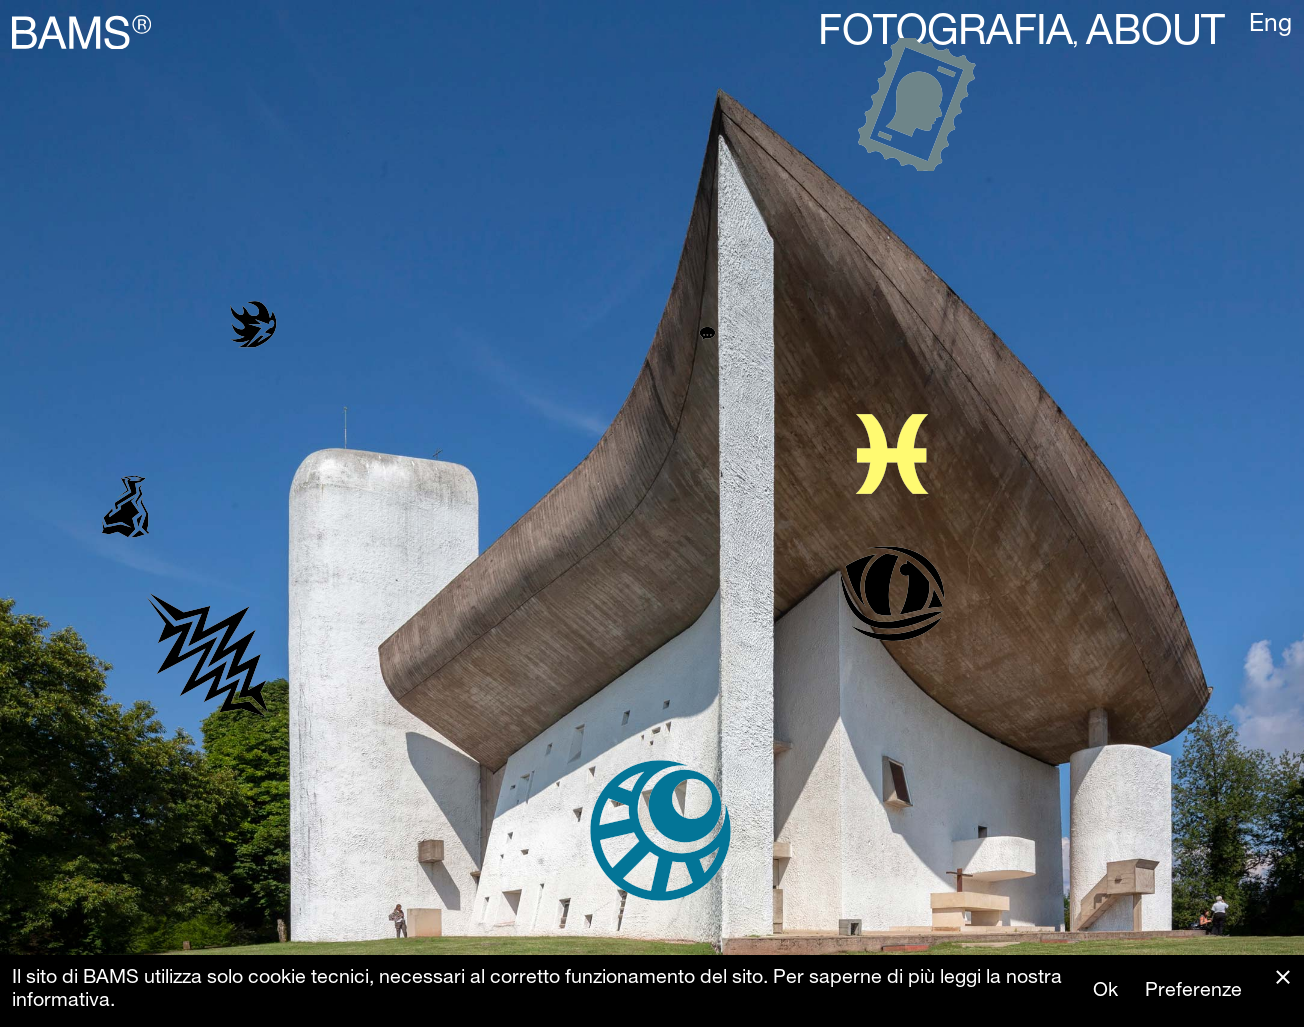 This screenshot has width=1304, height=1027. What do you see at coordinates (125, 506) in the screenshot?
I see `indicates item has been discarded or trashed` at bounding box center [125, 506].